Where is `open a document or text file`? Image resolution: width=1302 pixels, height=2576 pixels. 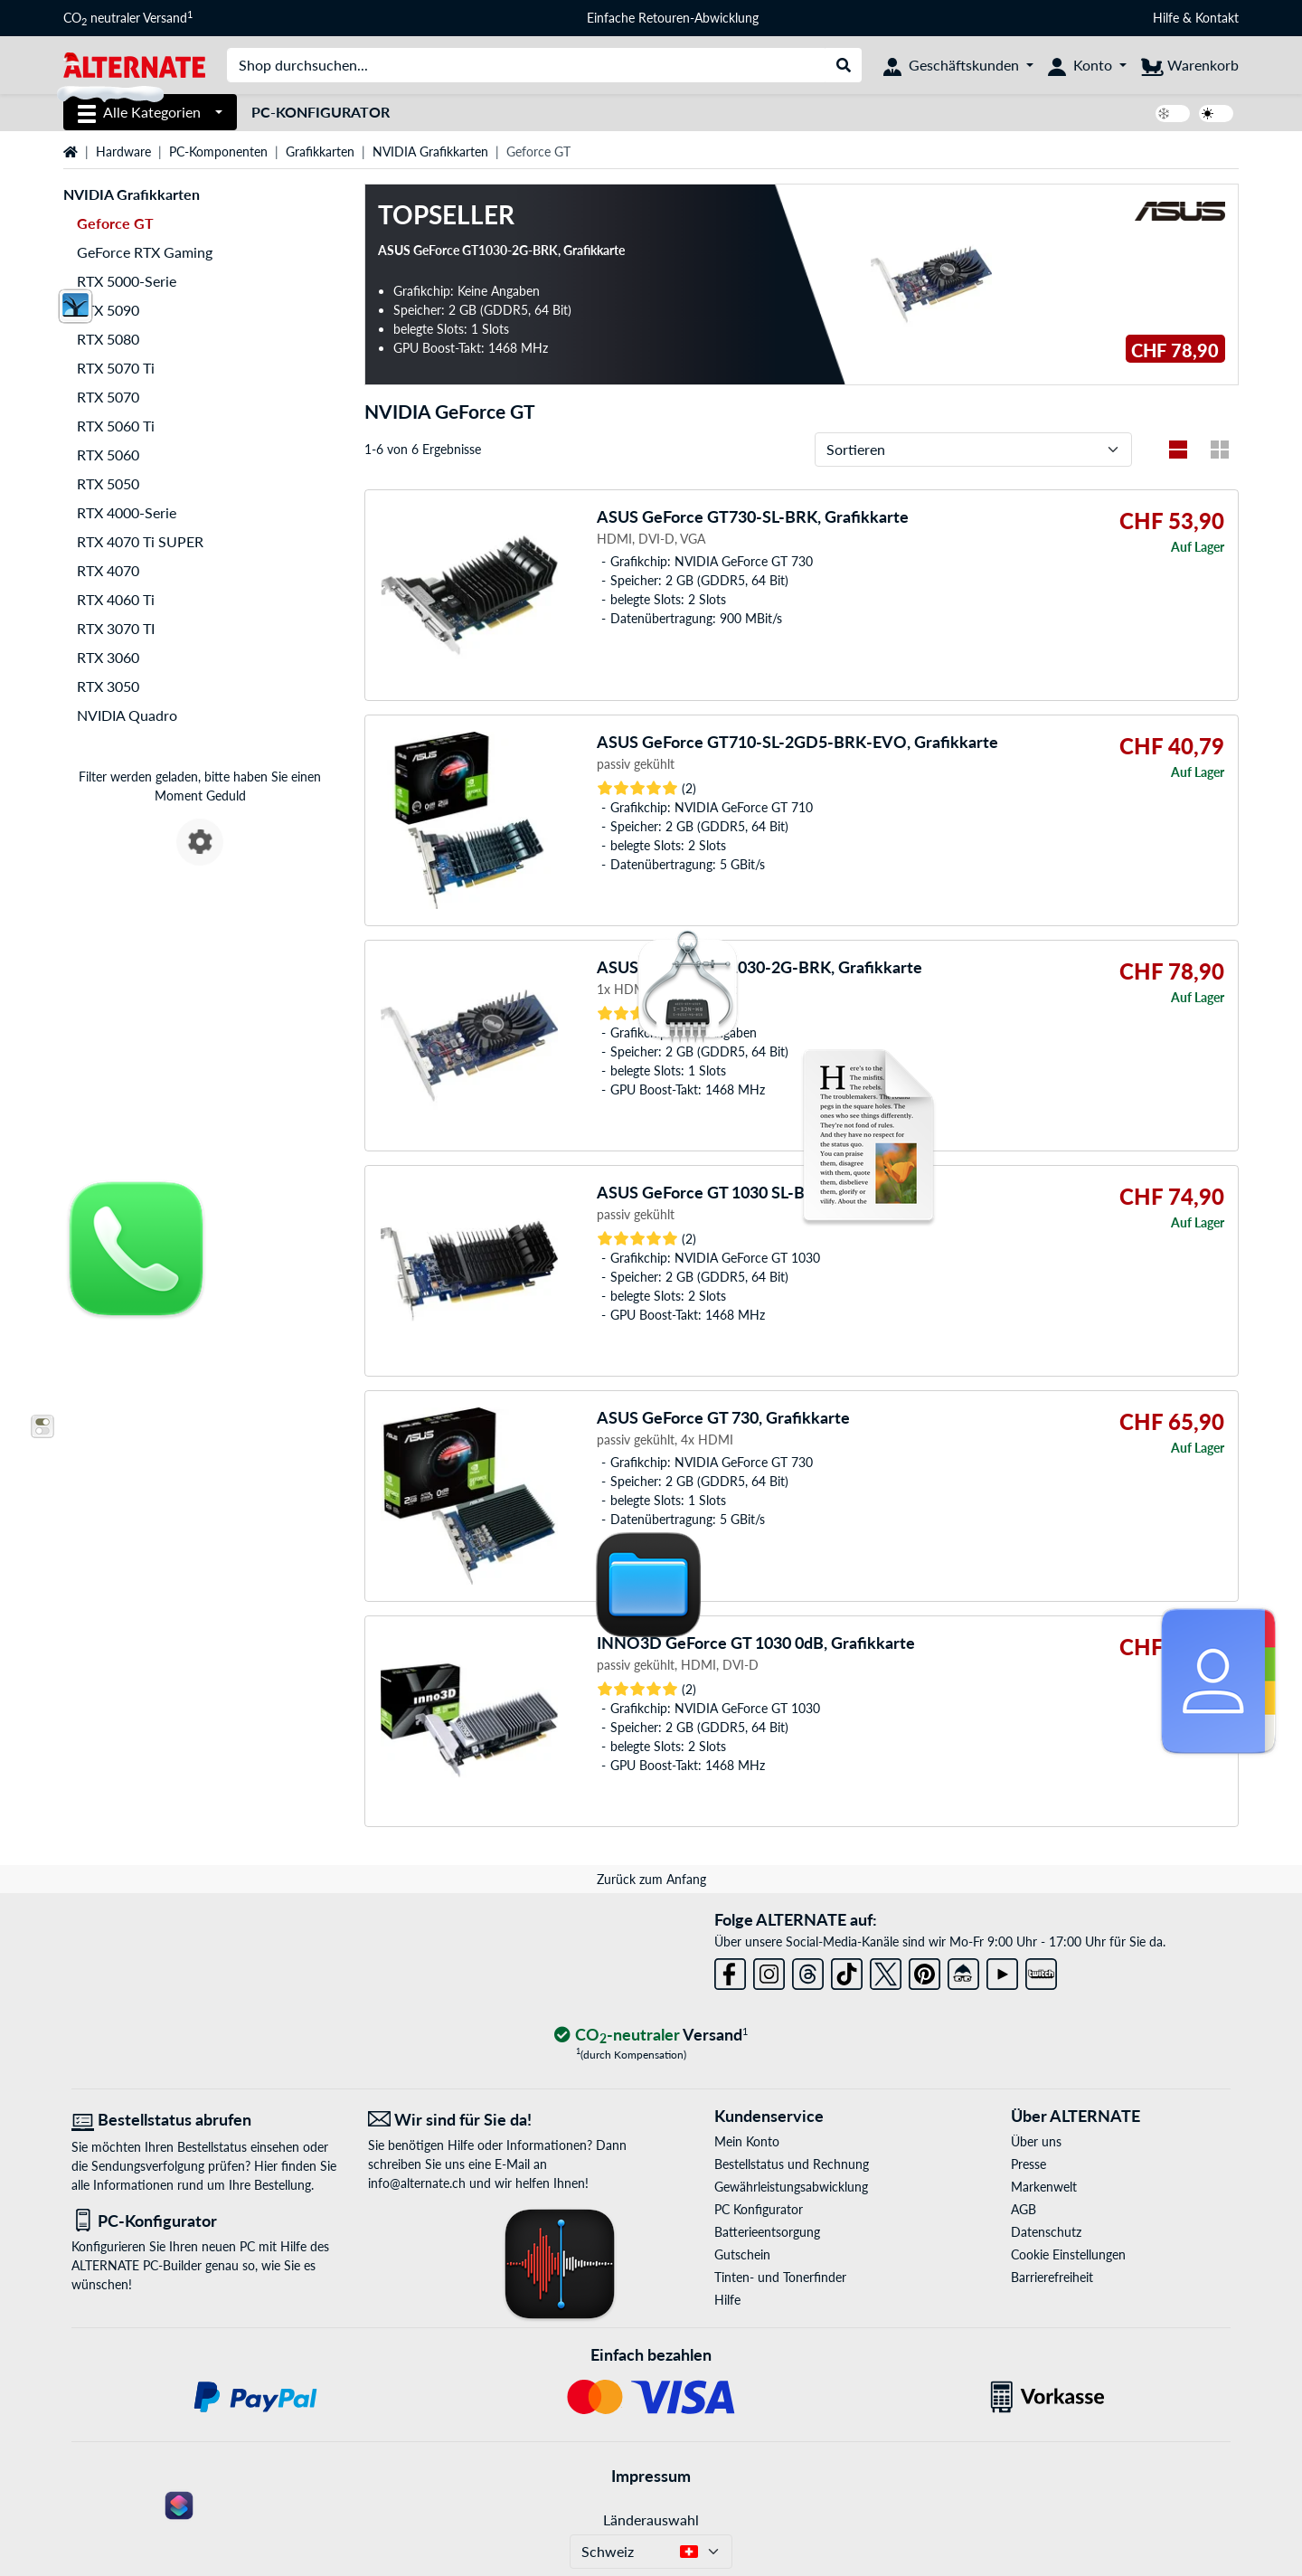 open a document or text file is located at coordinates (868, 1134).